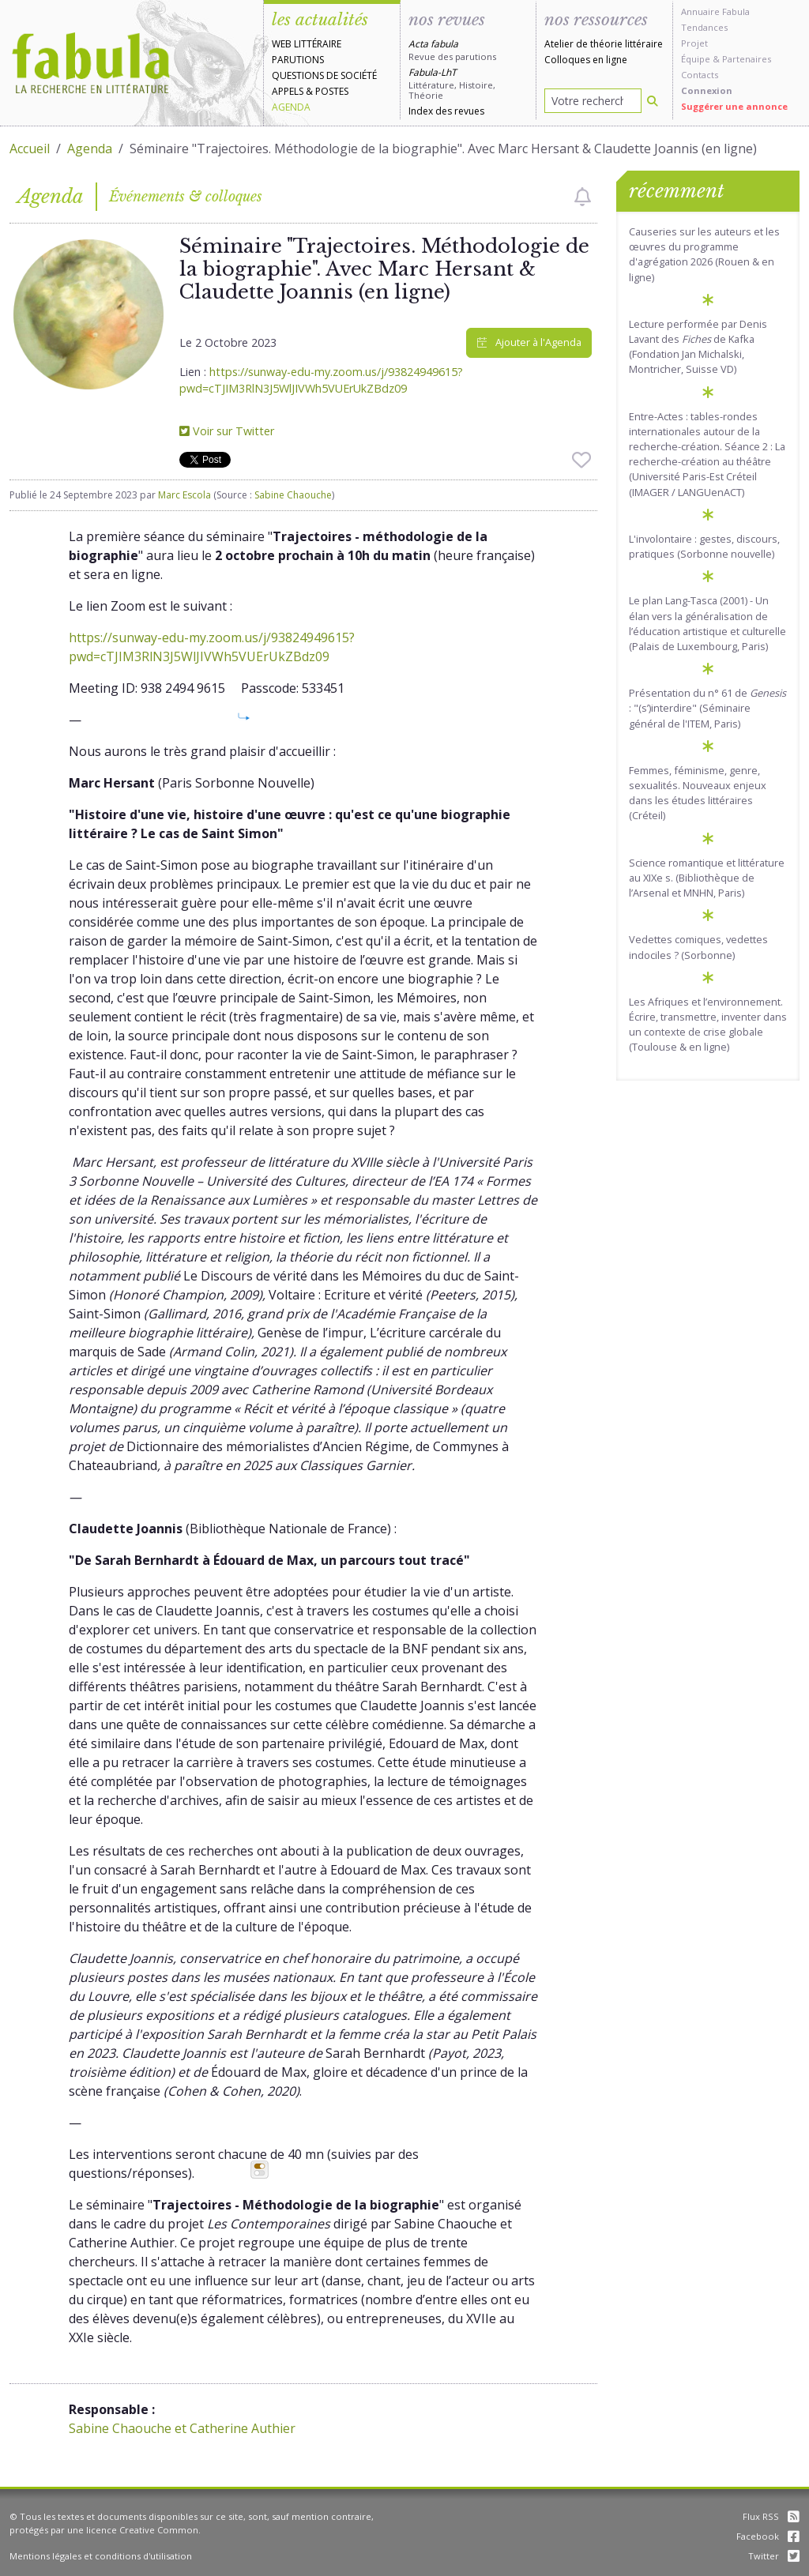 The width and height of the screenshot is (809, 2576). I want to click on forward an email to another recipient, so click(244, 716).